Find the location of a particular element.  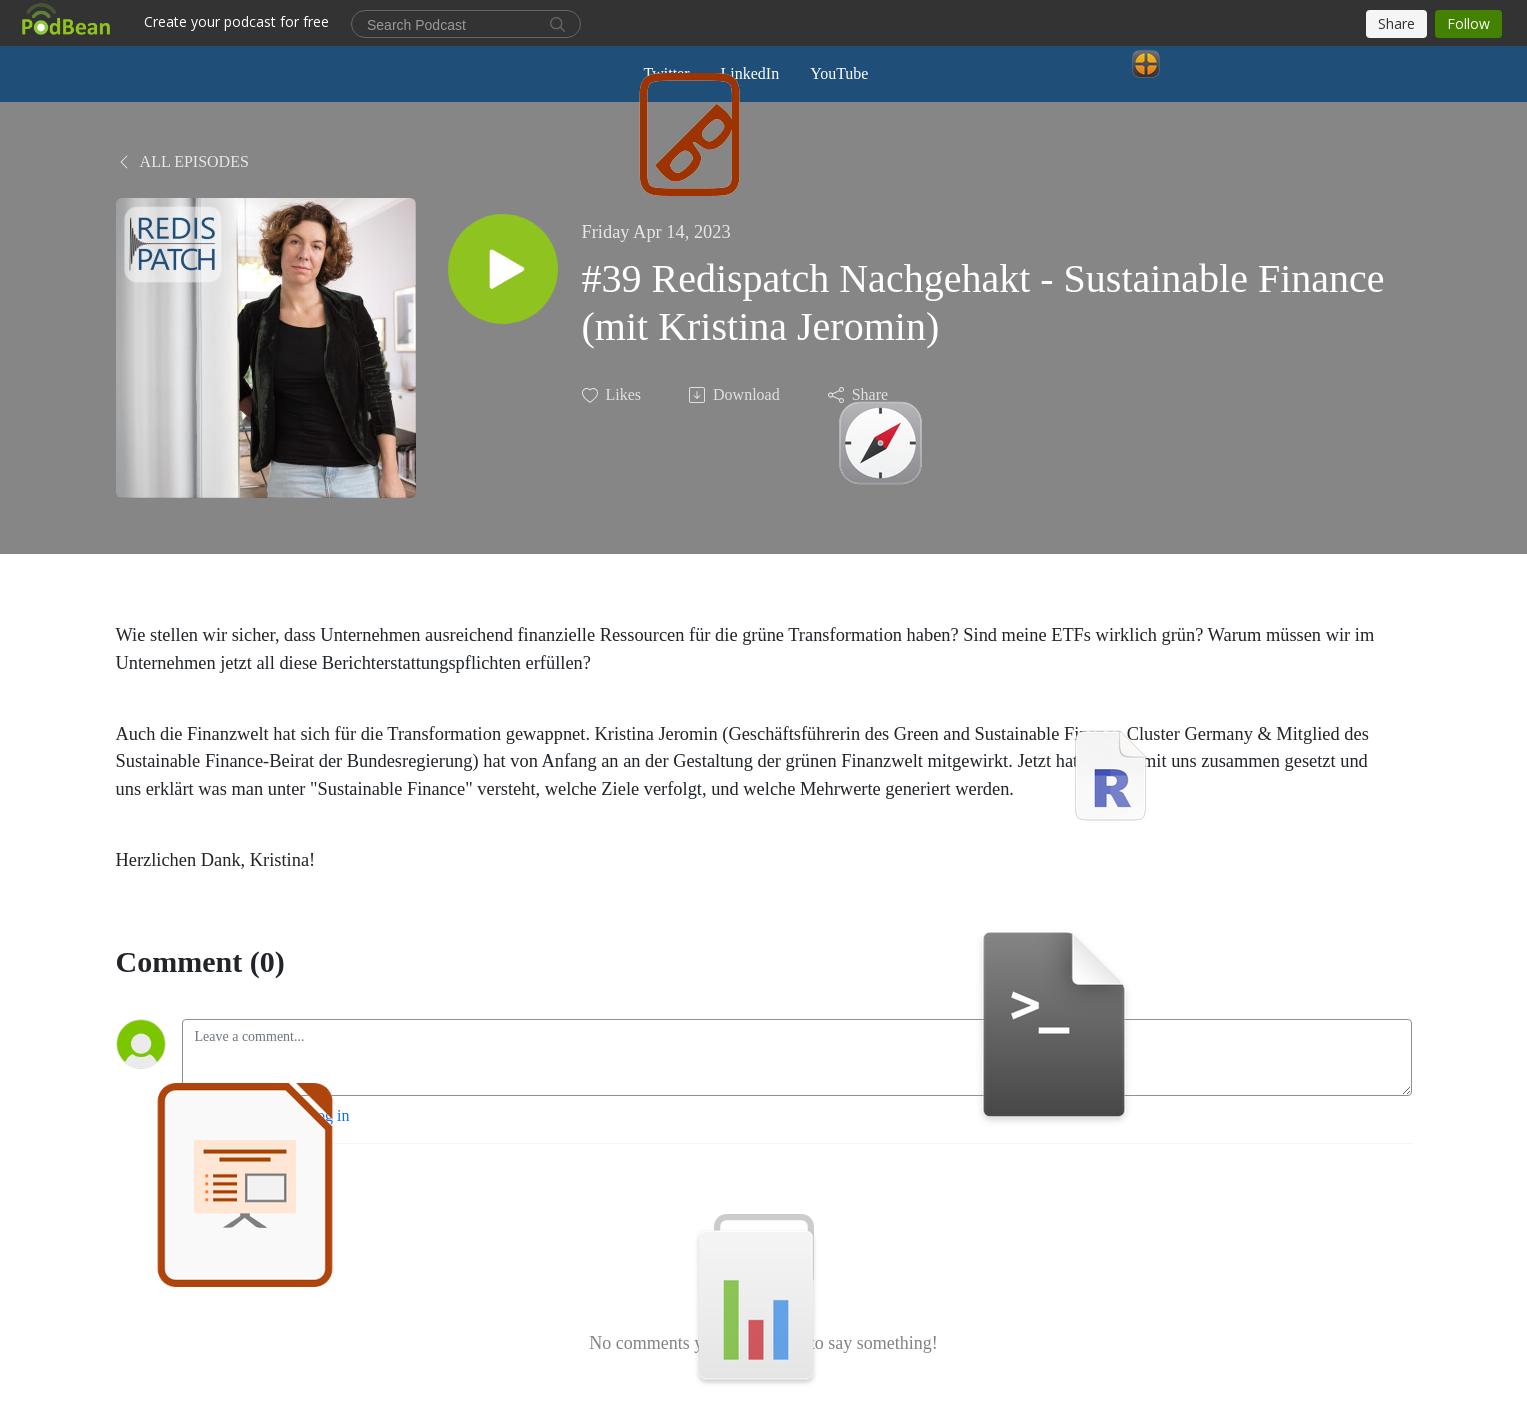

open navigation or direction preferences is located at coordinates (880, 444).